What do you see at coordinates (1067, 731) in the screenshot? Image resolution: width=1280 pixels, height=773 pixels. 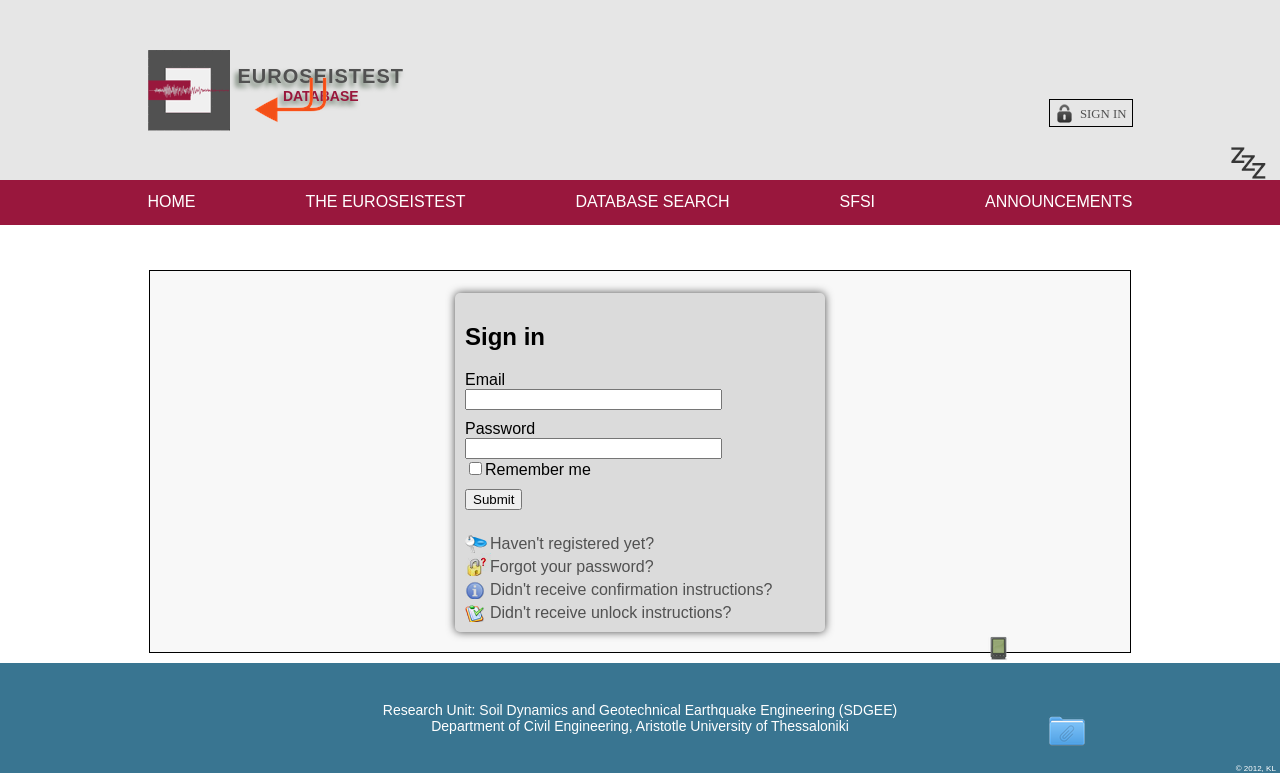 I see `open folder containing email attachments` at bounding box center [1067, 731].